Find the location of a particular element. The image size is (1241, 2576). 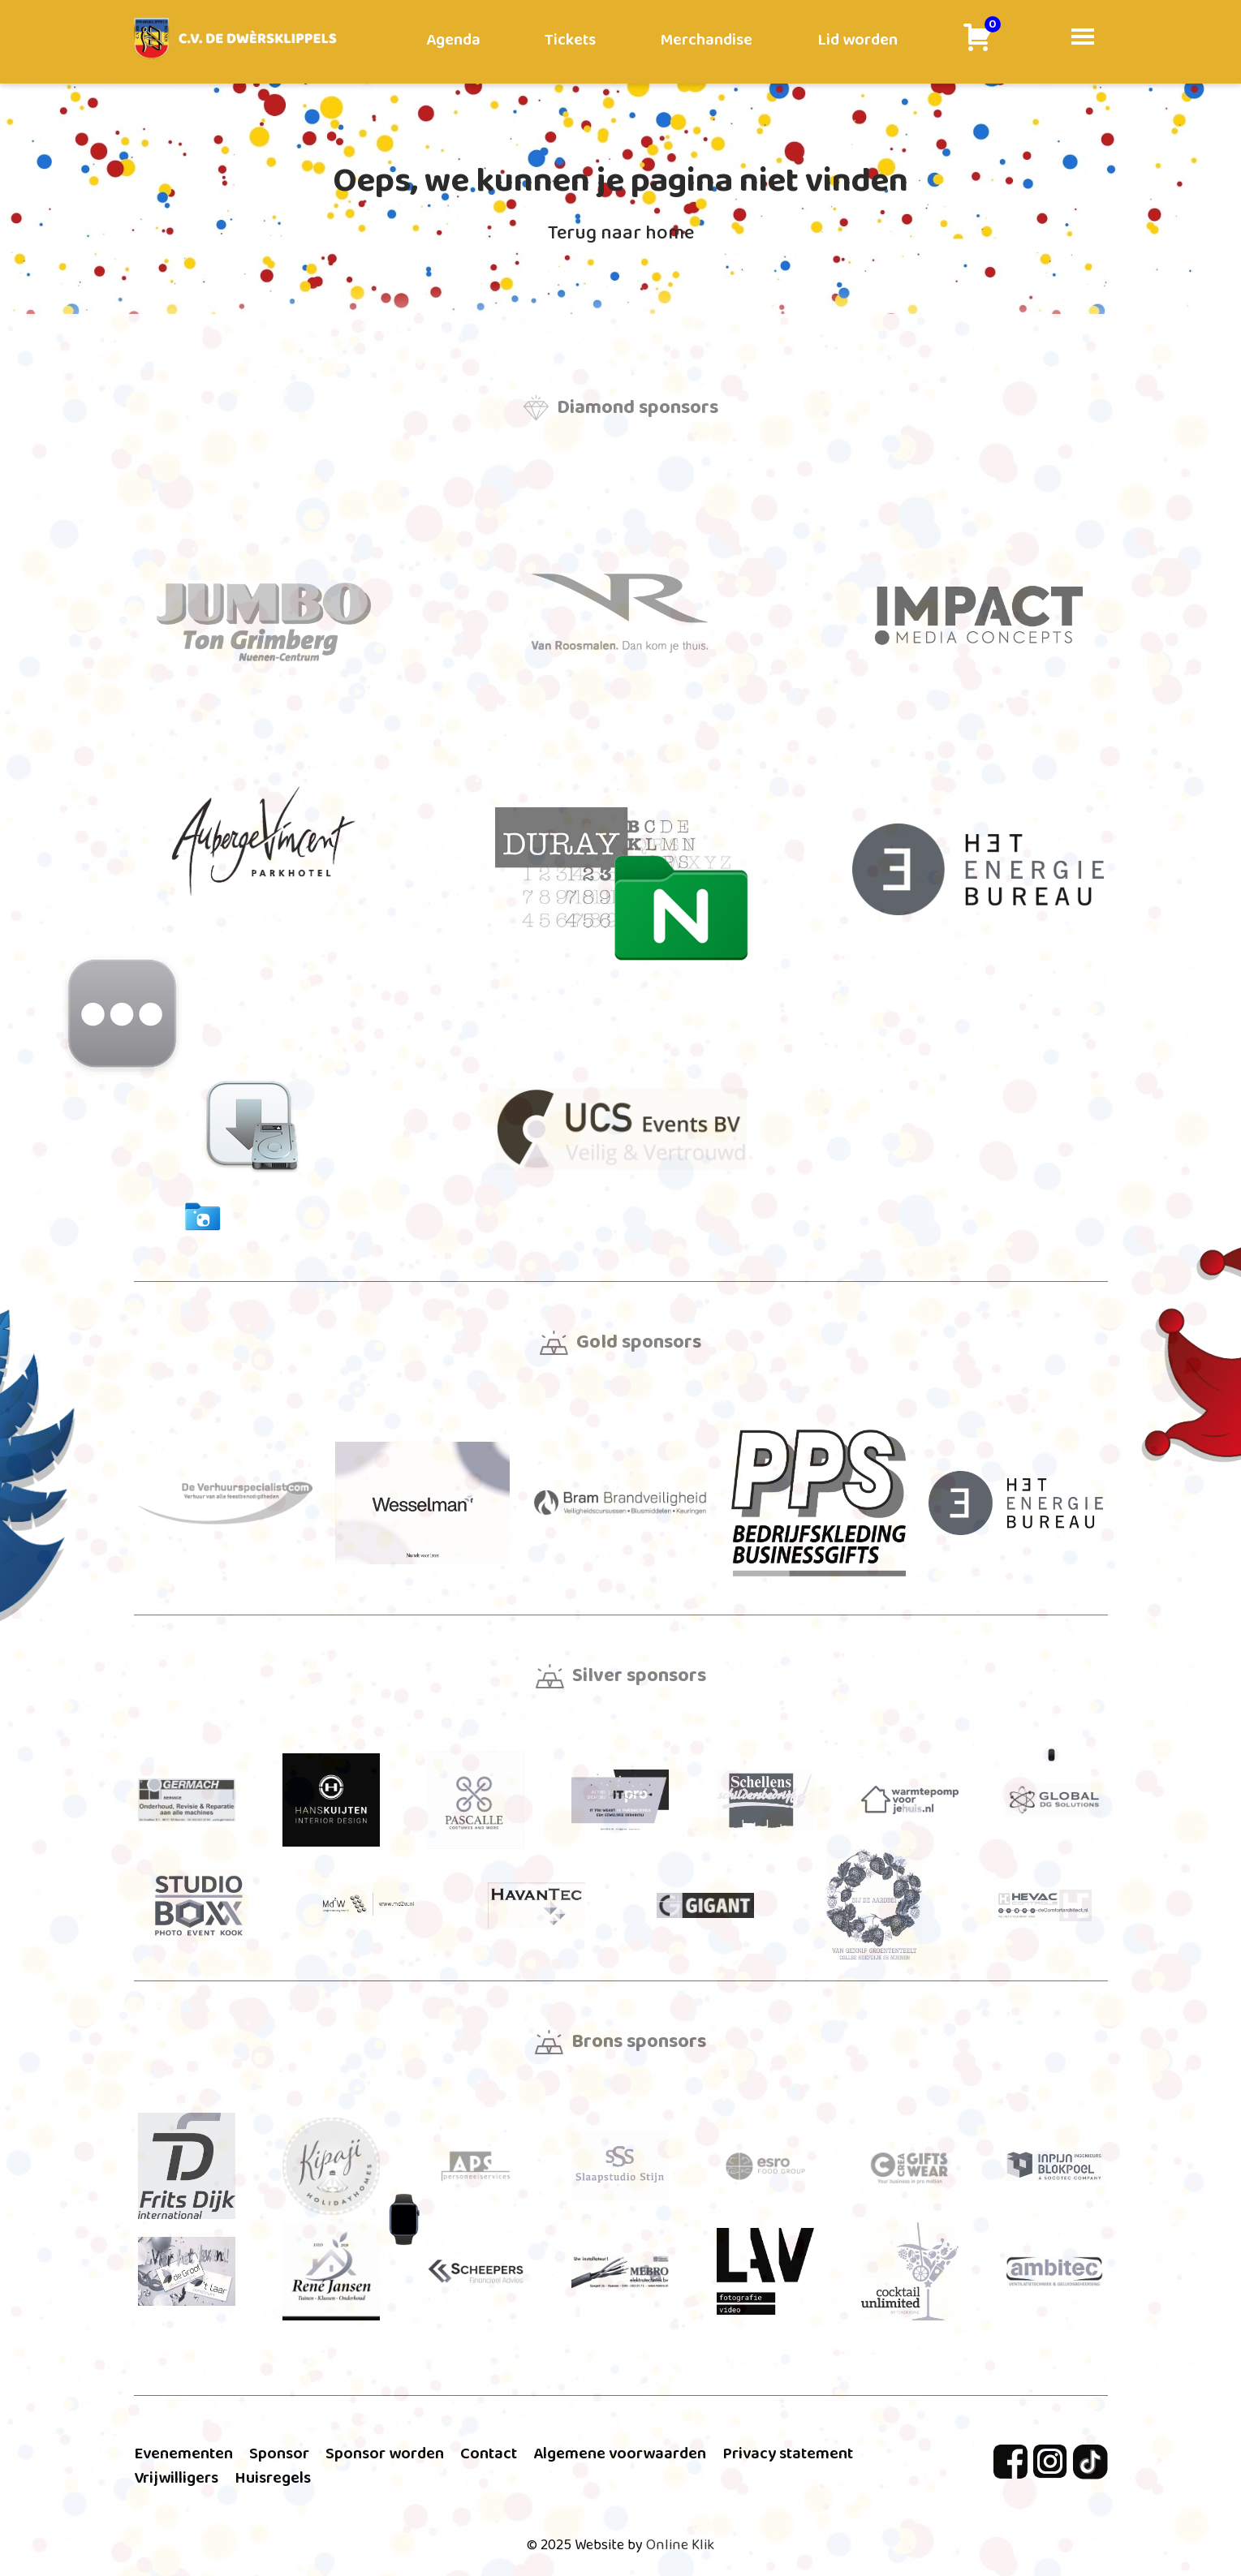

open nginx configuration files folder is located at coordinates (680, 911).